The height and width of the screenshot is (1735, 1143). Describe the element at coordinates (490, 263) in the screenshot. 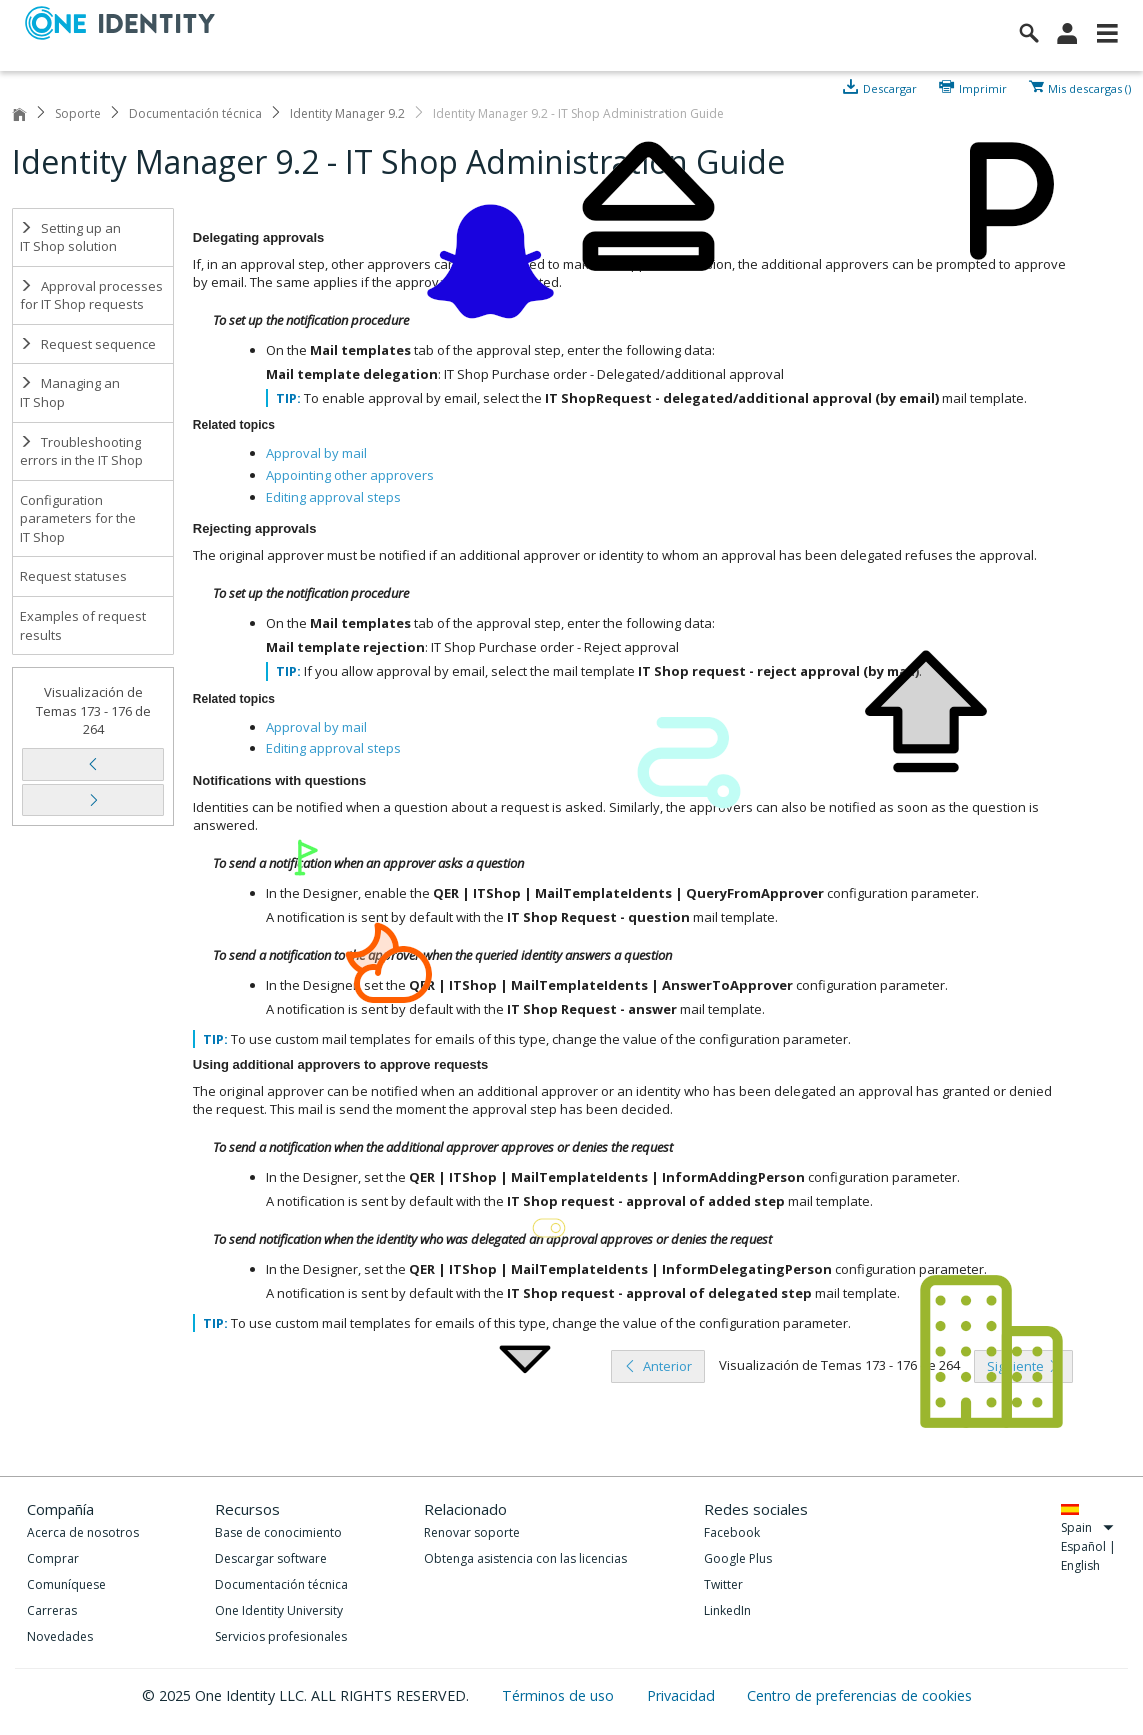

I see `open Snapchat app` at that location.